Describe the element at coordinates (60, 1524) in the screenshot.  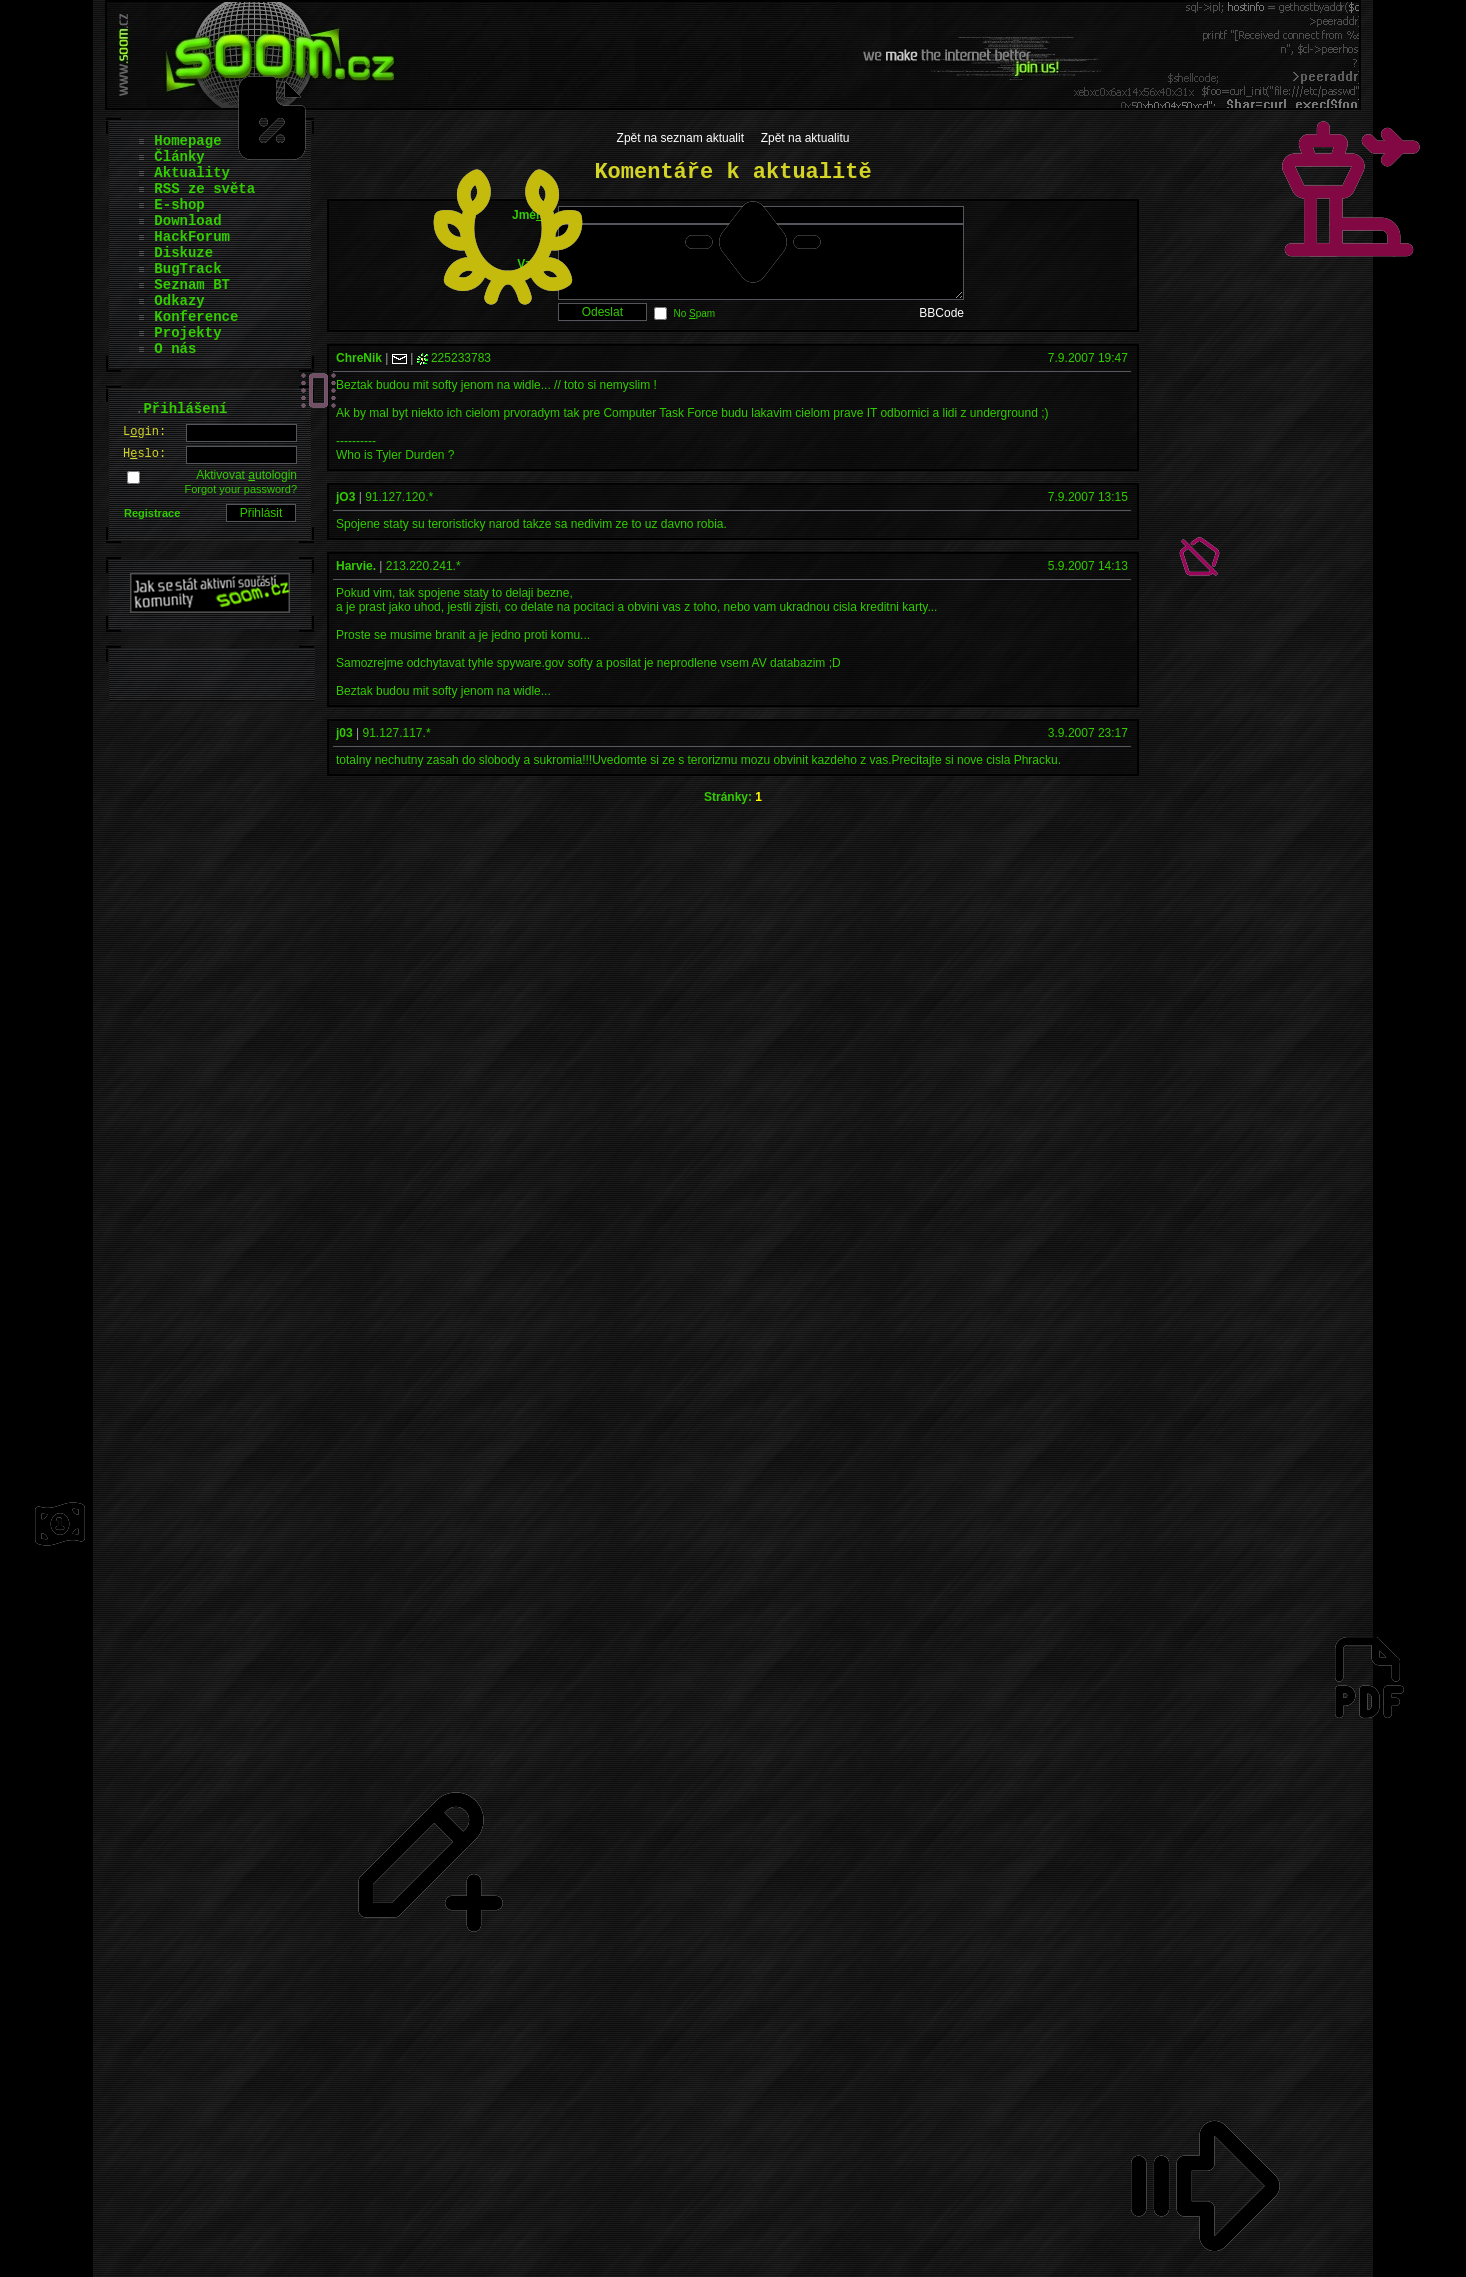
I see `view payment or transaction details` at that location.